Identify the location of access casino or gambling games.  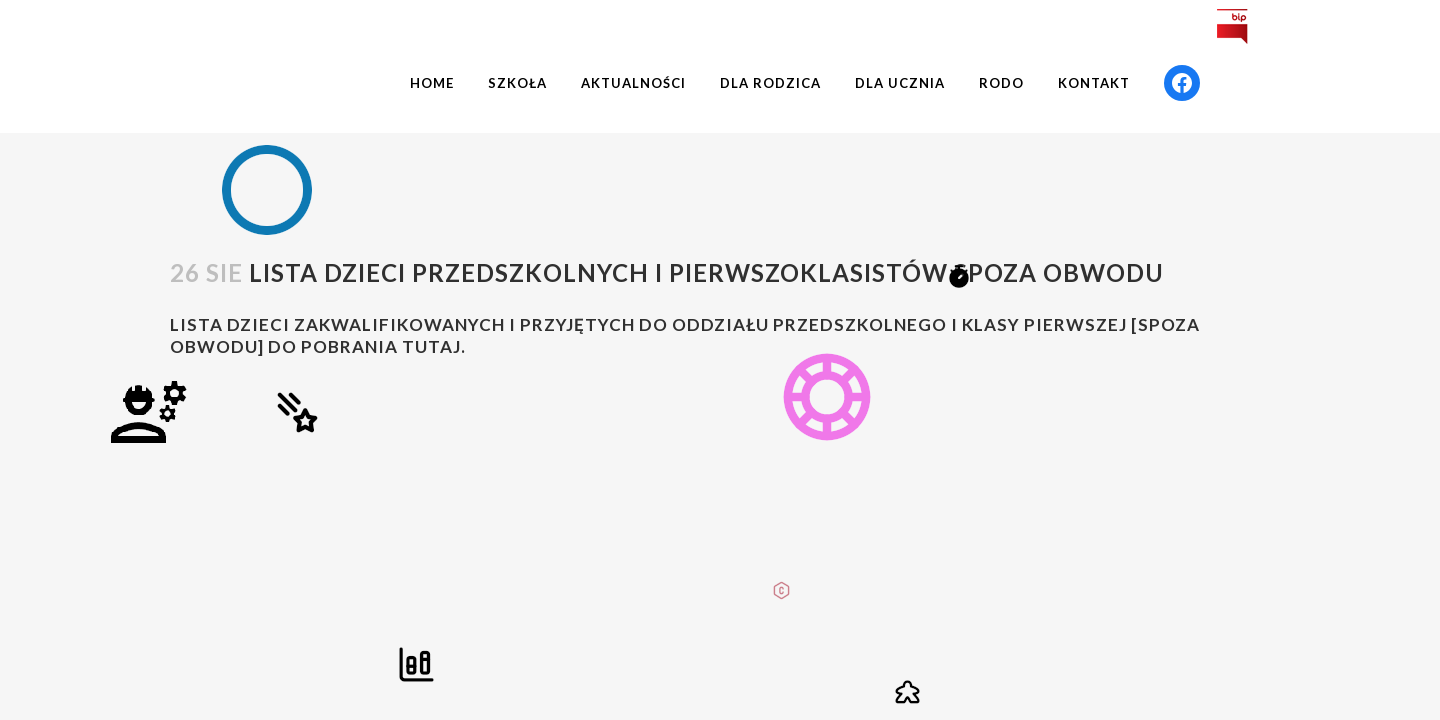
(827, 397).